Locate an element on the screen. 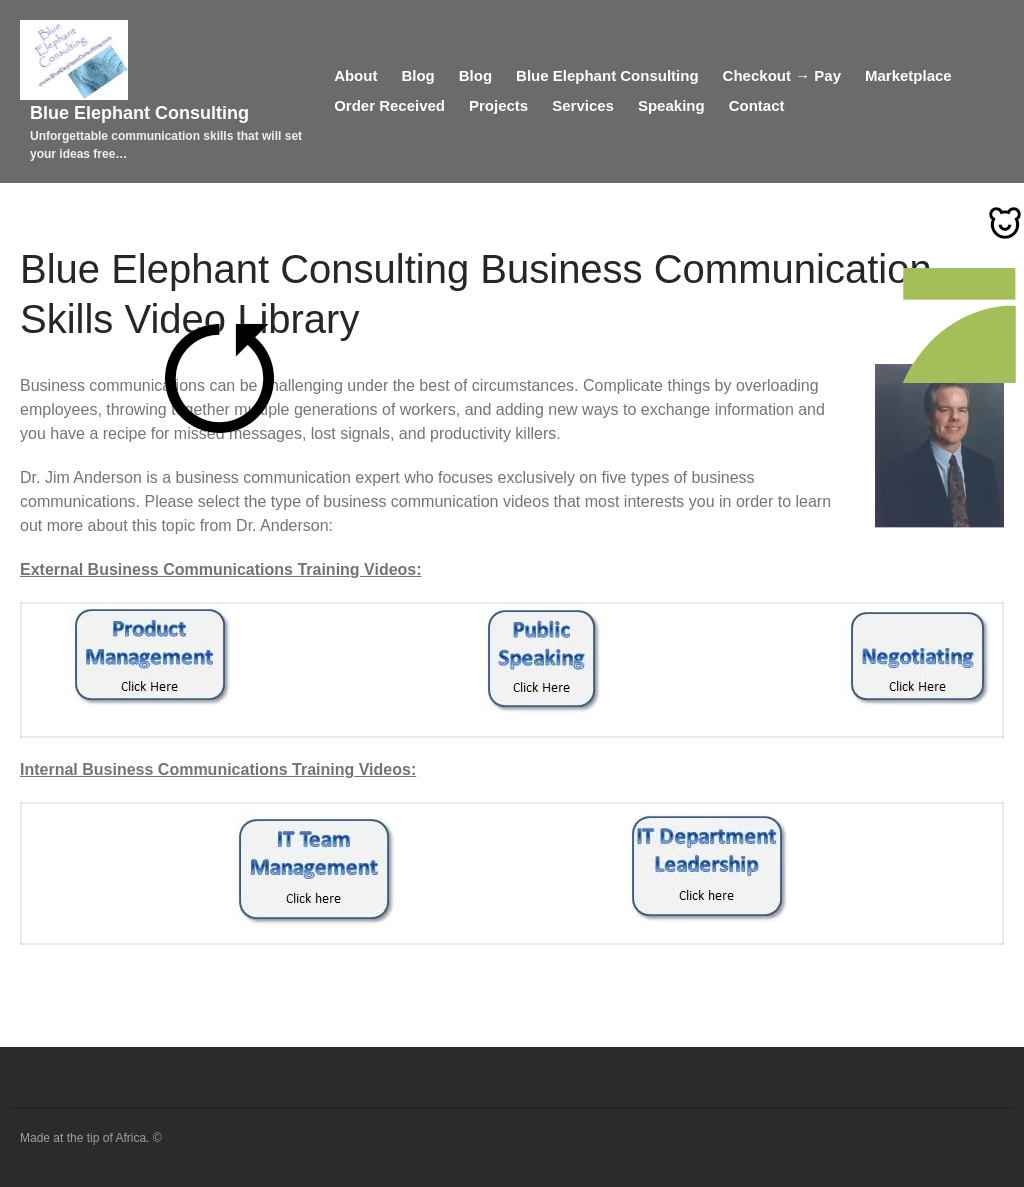  ProSieben German TV channel logo is located at coordinates (959, 325).